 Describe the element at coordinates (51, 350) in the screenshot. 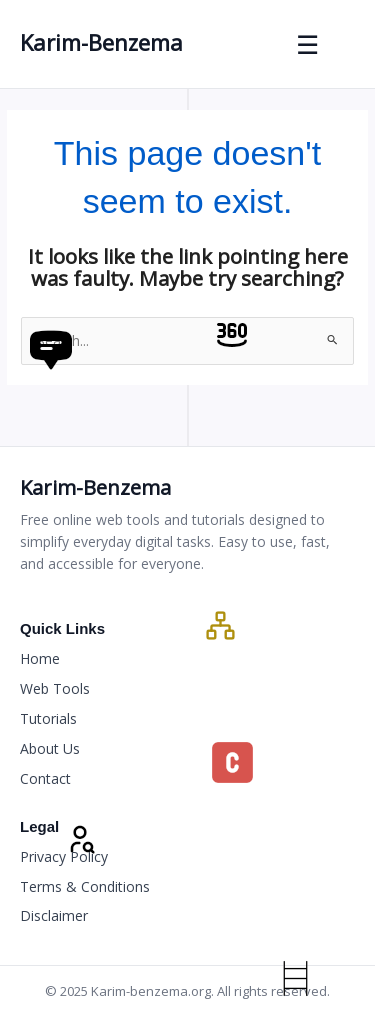

I see `open chat or messaging` at that location.